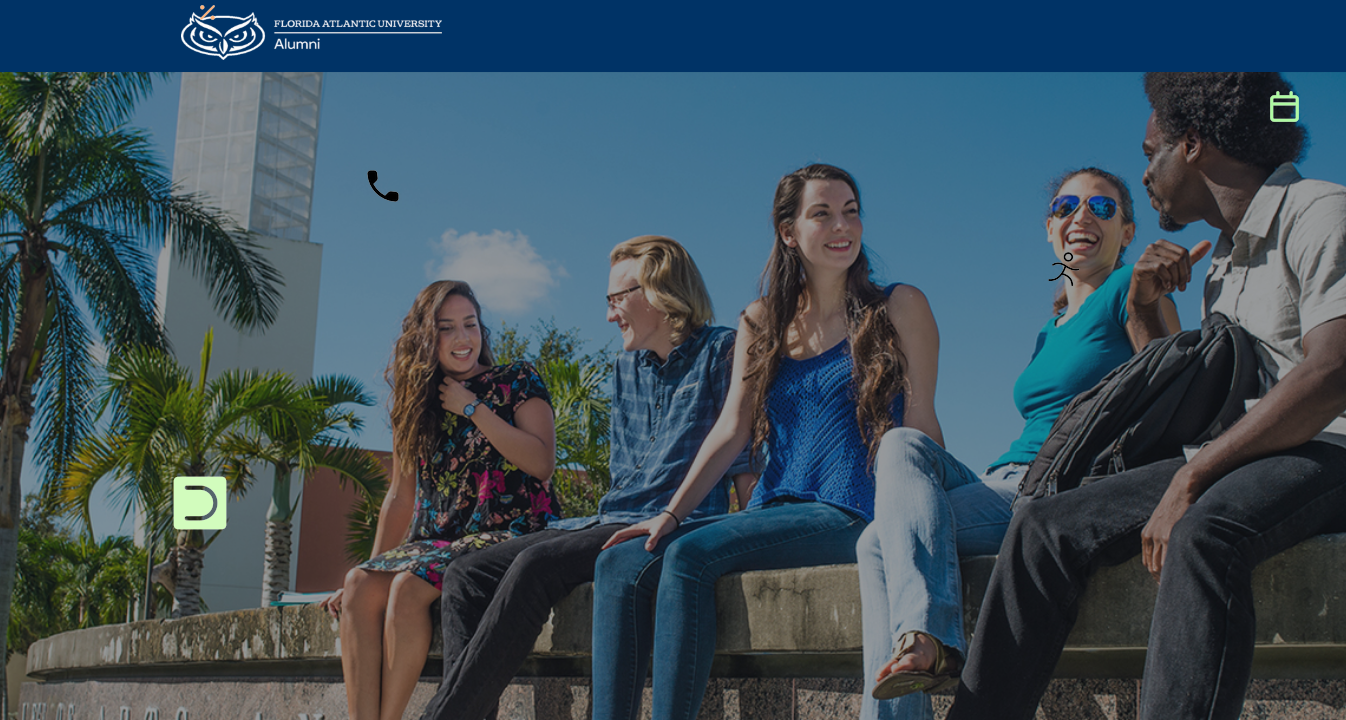 Image resolution: width=1346 pixels, height=720 pixels. Describe the element at coordinates (200, 503) in the screenshot. I see `indicates a superset relationship in mathematical notation` at that location.